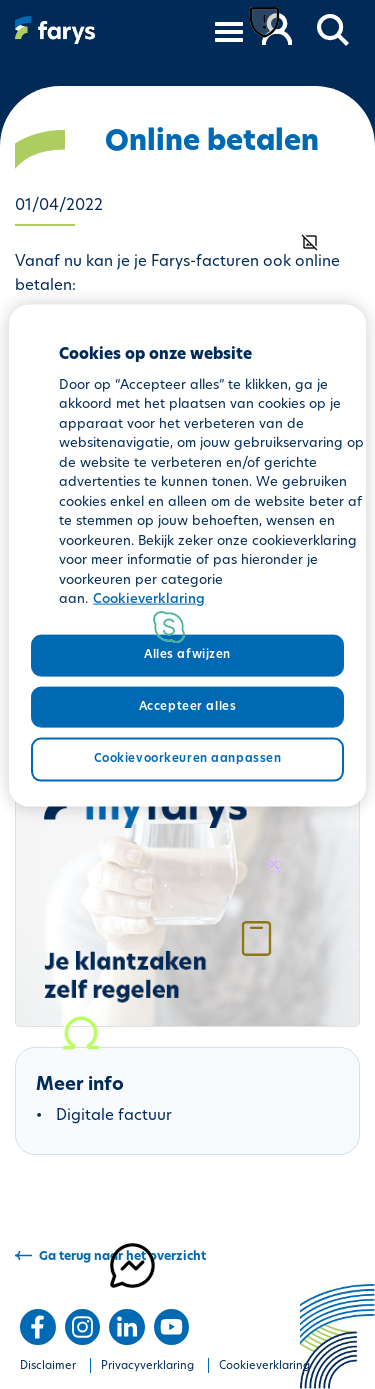 Image resolution: width=375 pixels, height=1389 pixels. What do you see at coordinates (274, 865) in the screenshot?
I see `indicates luck or bonus feature` at bounding box center [274, 865].